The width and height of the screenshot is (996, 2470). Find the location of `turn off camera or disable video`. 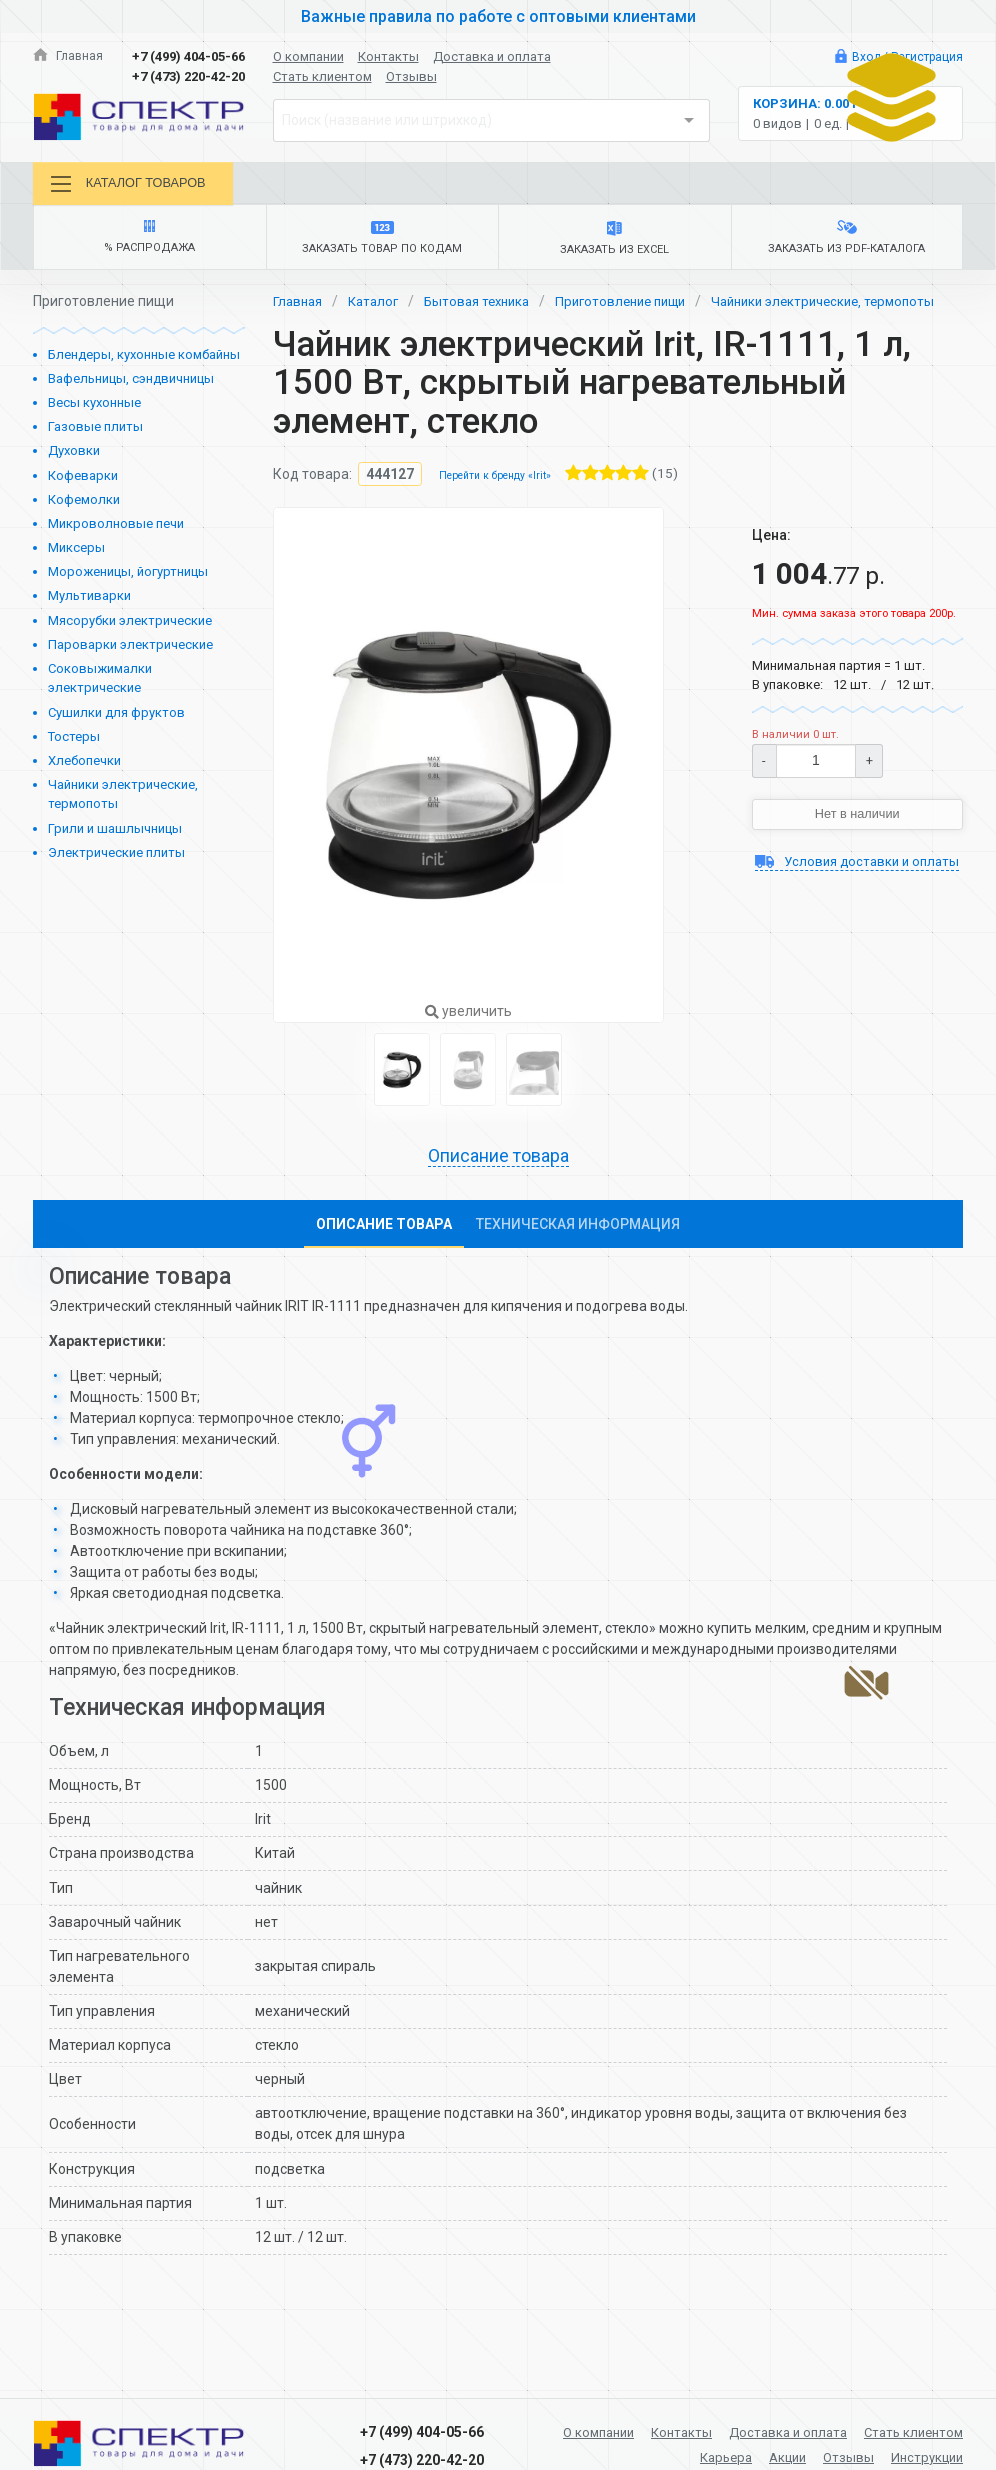

turn off camera or disable video is located at coordinates (866, 1683).